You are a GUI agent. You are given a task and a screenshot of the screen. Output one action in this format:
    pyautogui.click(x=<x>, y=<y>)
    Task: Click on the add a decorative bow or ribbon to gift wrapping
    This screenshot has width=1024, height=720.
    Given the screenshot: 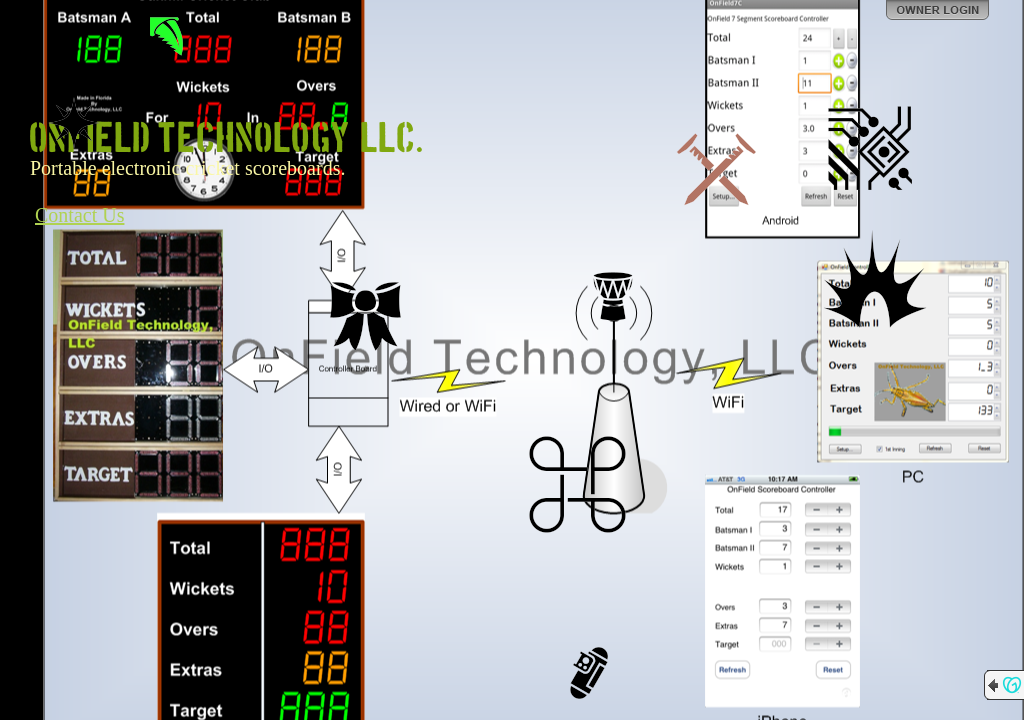 What is the action you would take?
    pyautogui.click(x=365, y=316)
    